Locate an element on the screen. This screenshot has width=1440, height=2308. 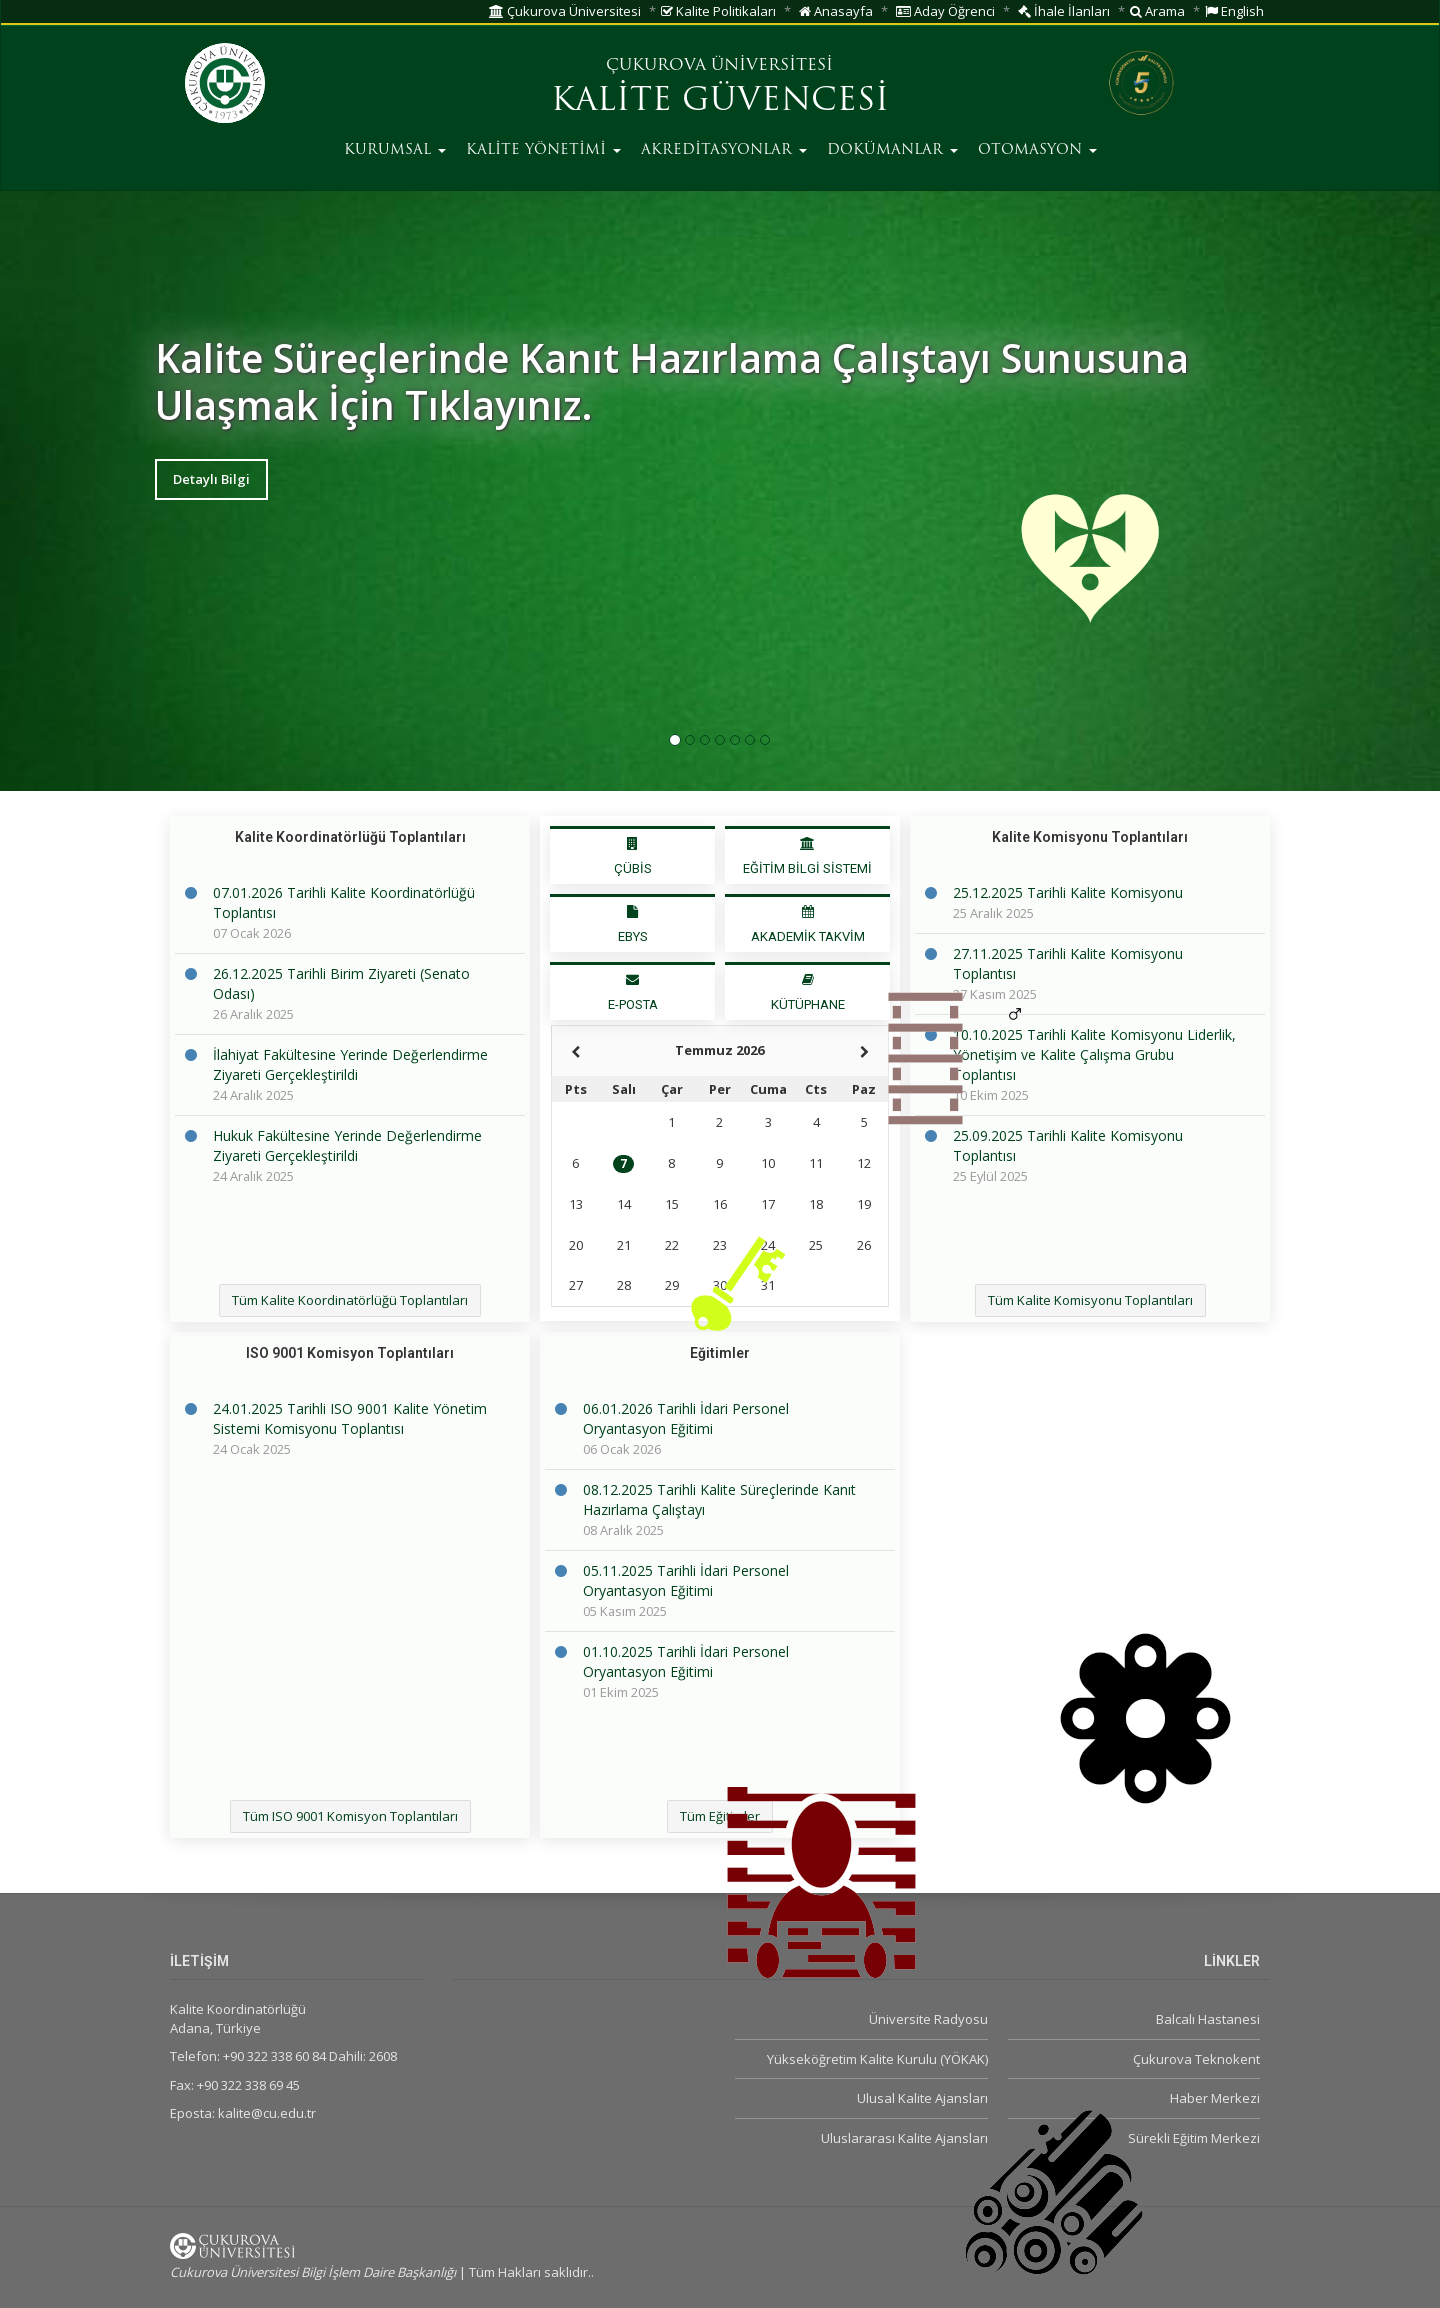
access ladder or climbing tools in game is located at coordinates (925, 1058).